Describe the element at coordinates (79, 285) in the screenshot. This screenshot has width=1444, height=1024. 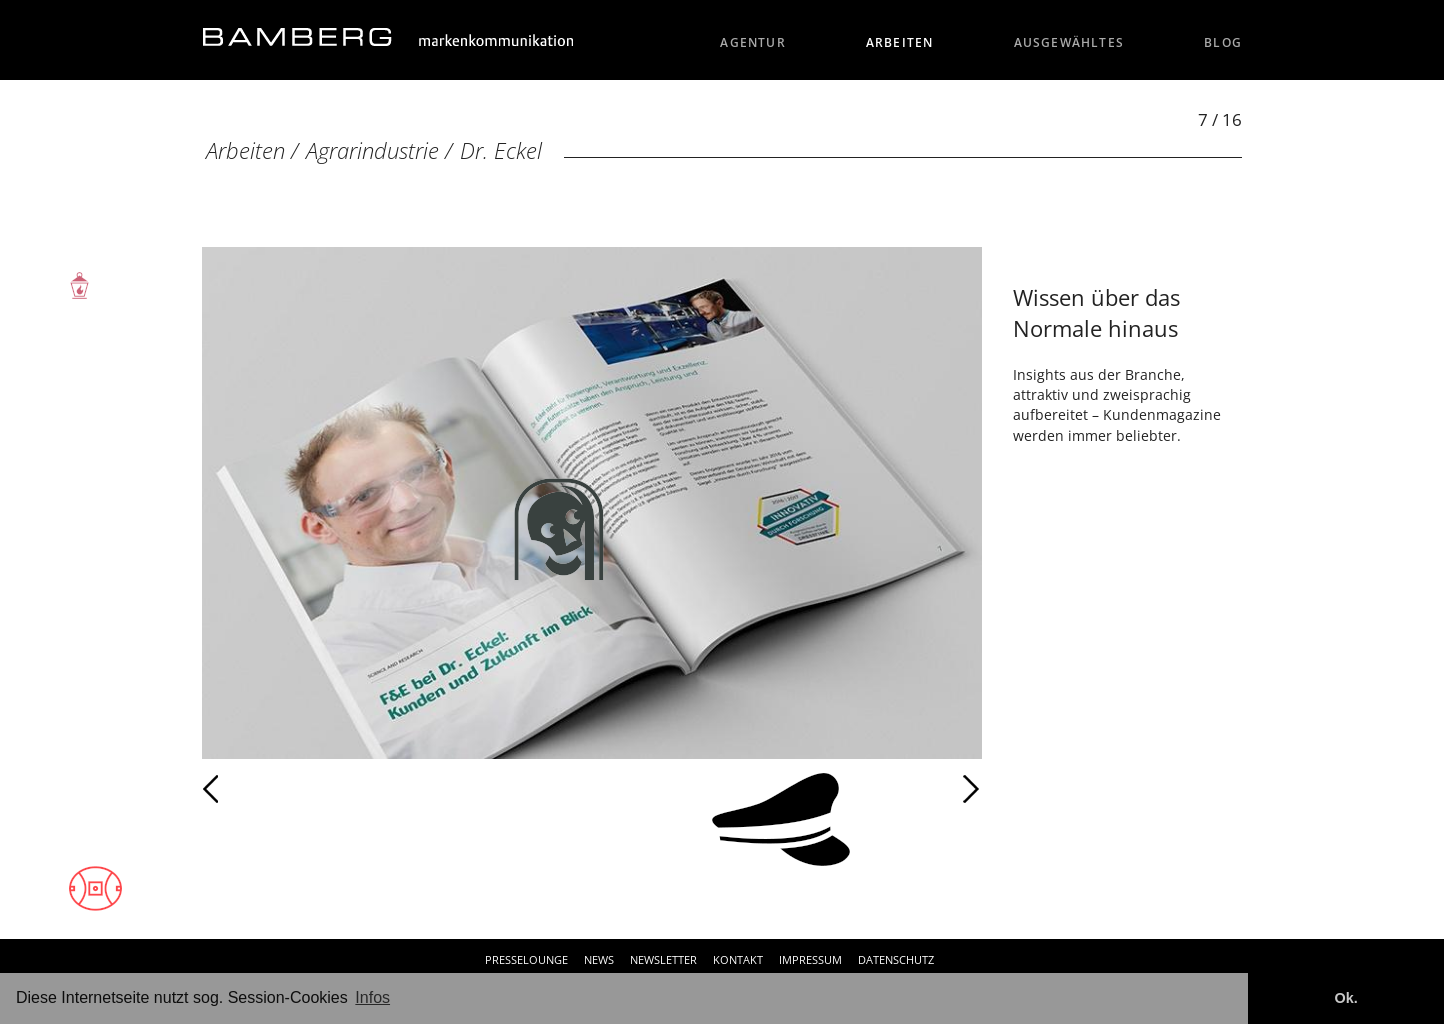
I see `toggle lantern or light source on/off` at that location.